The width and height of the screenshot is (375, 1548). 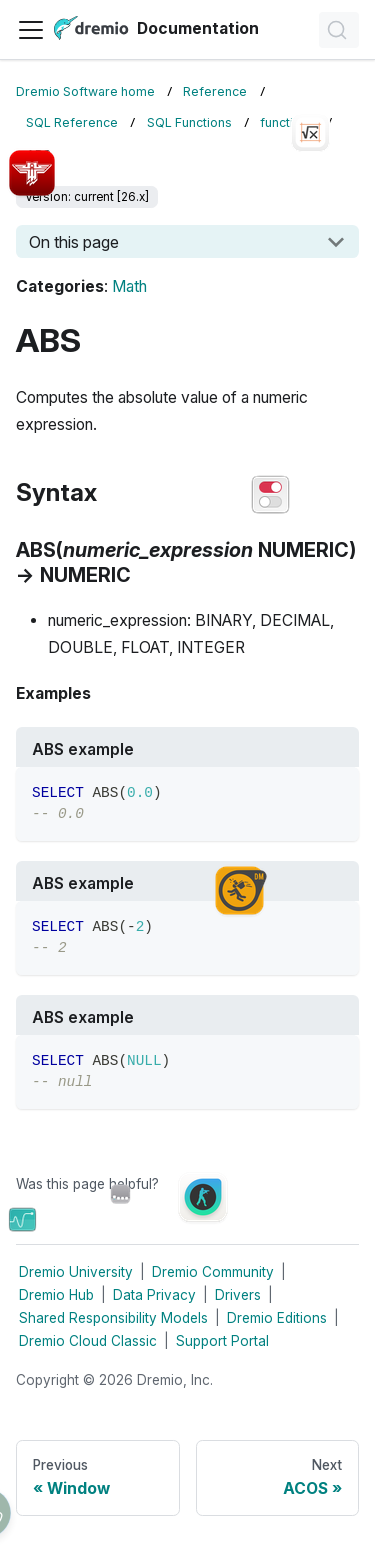 What do you see at coordinates (120, 1194) in the screenshot?
I see `manage cinnamon desktop applets` at bounding box center [120, 1194].